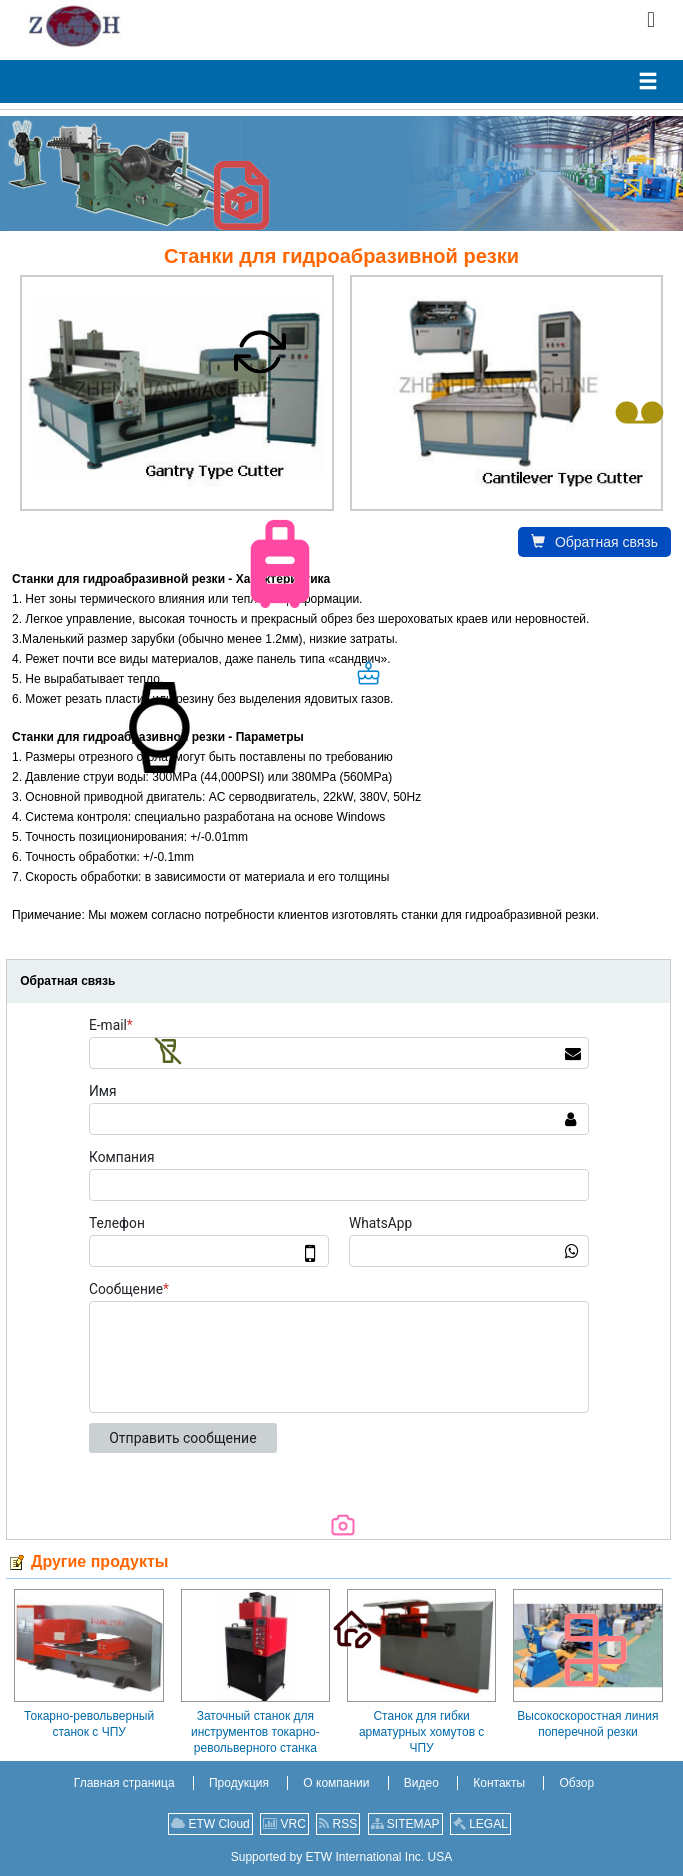  What do you see at coordinates (280, 564) in the screenshot?
I see `access travel or trip planning features` at bounding box center [280, 564].